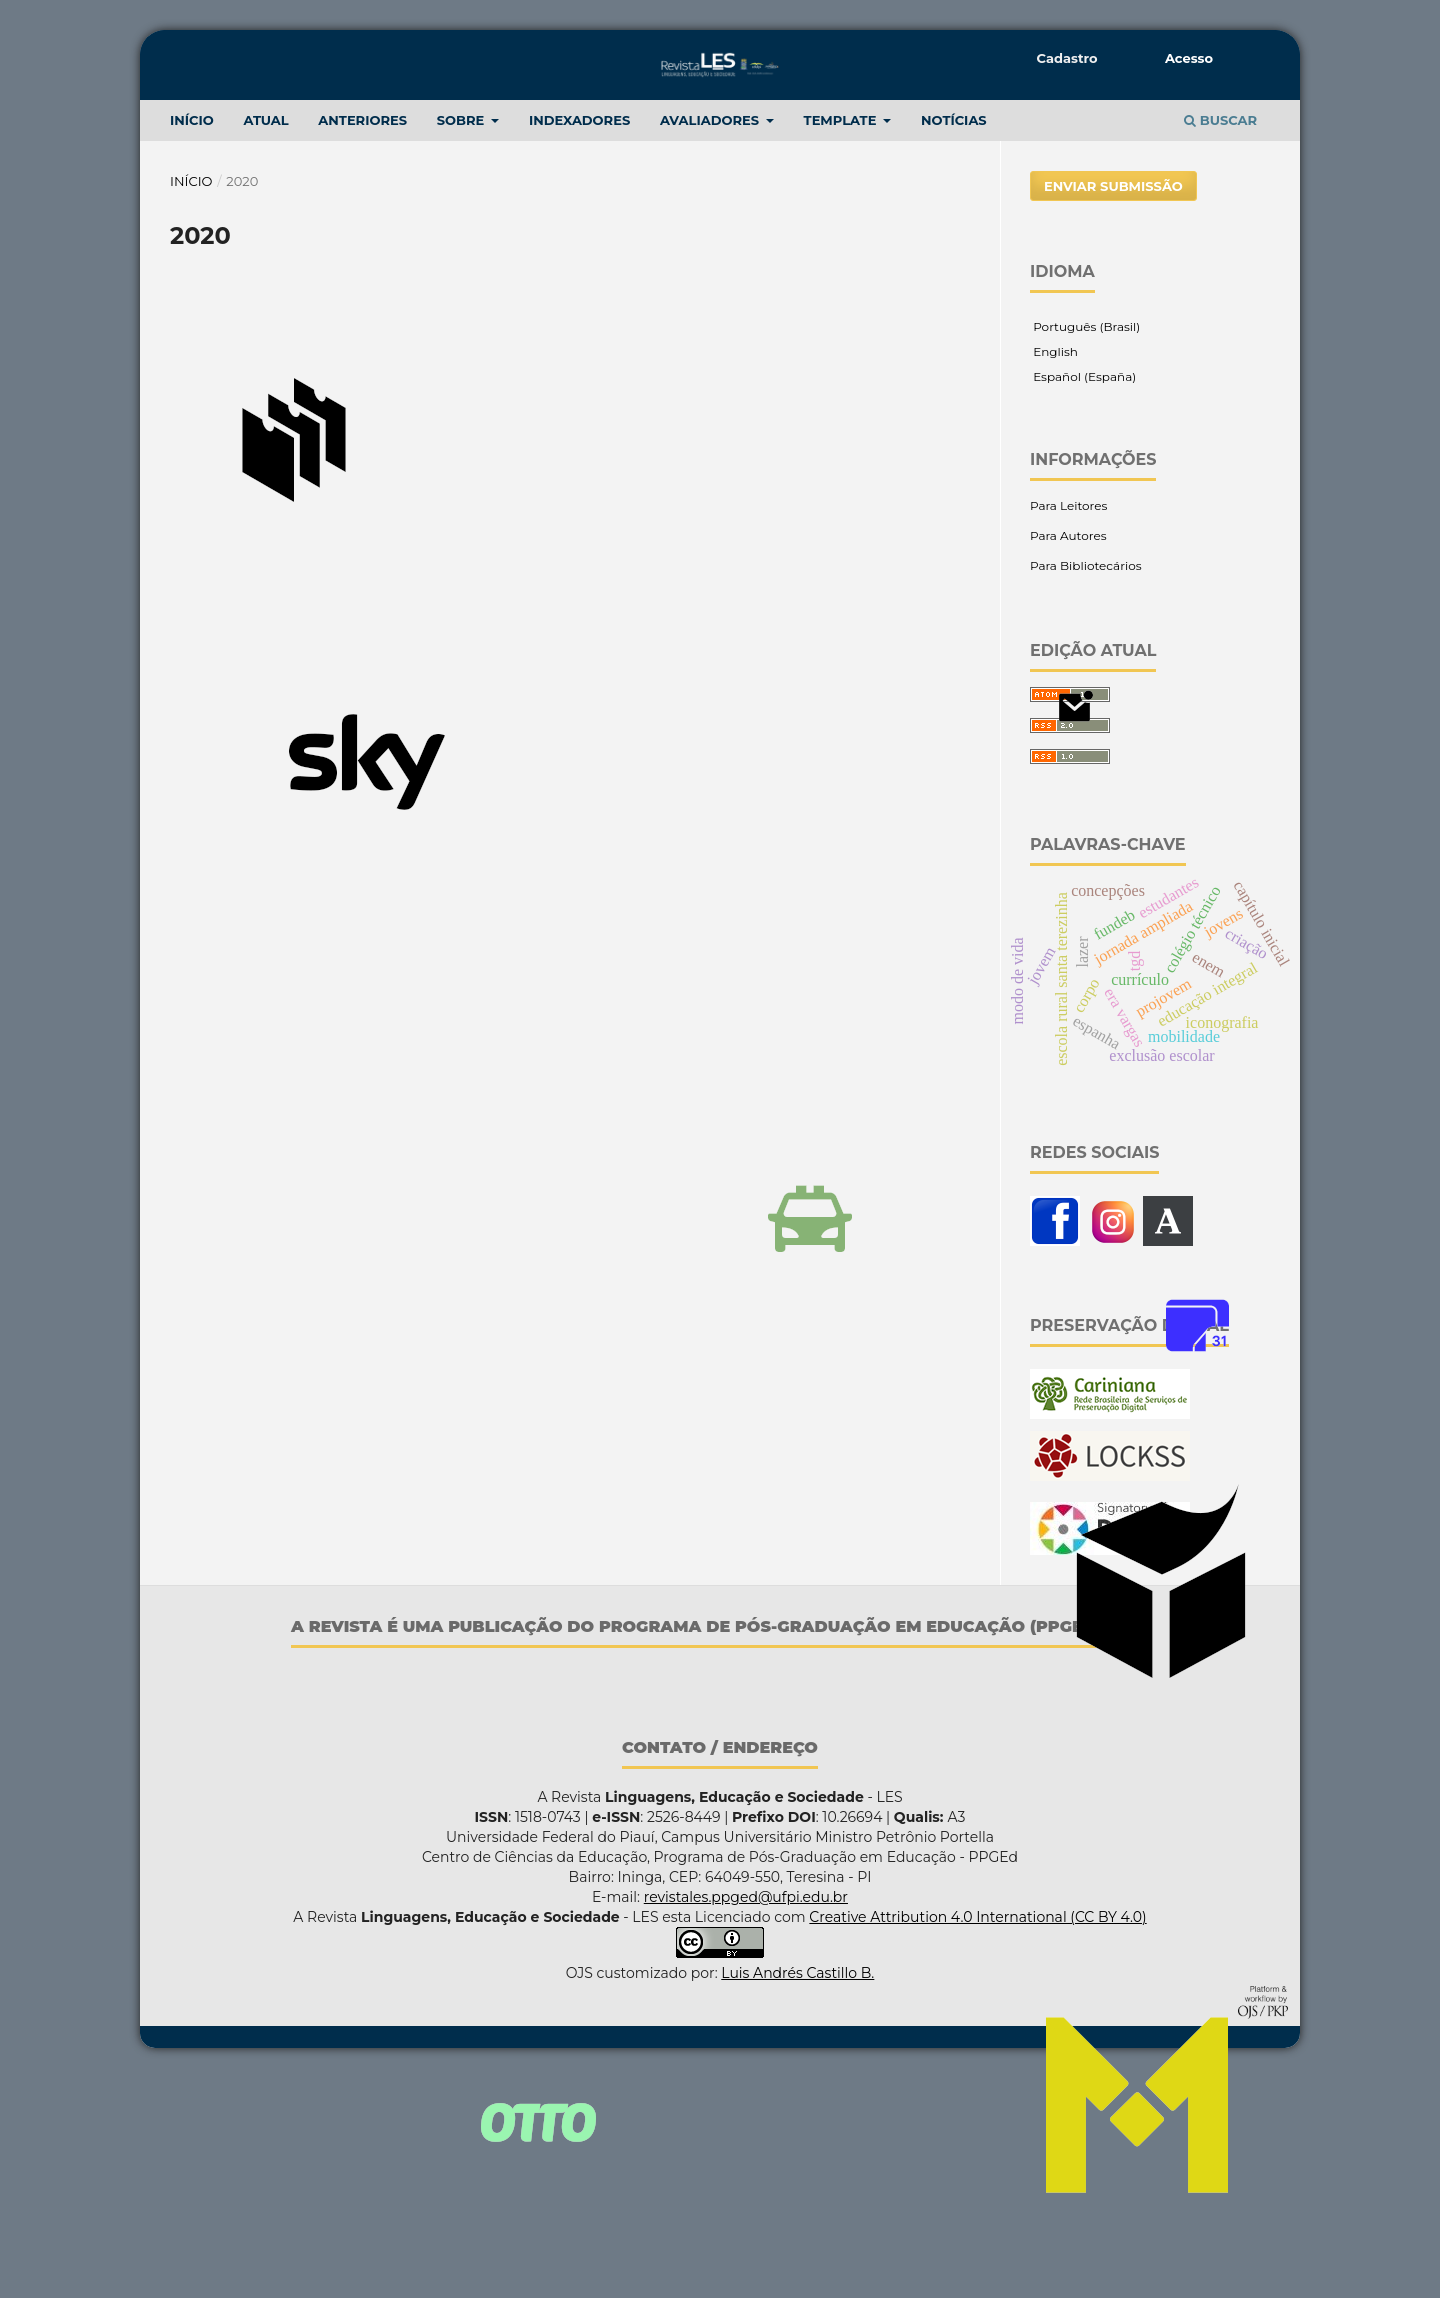 This screenshot has width=1440, height=2298. I want to click on view nearby police stations or services, so click(810, 1217).